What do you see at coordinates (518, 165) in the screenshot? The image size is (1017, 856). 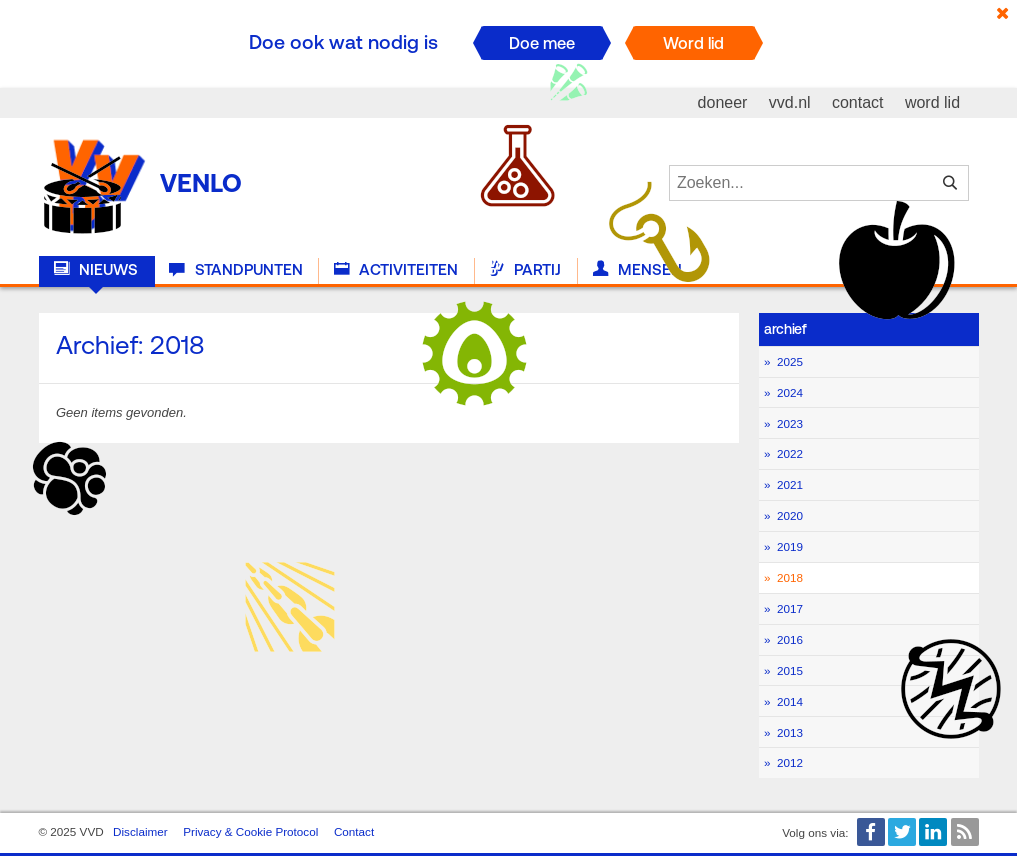 I see `access the chemistry or science section` at bounding box center [518, 165].